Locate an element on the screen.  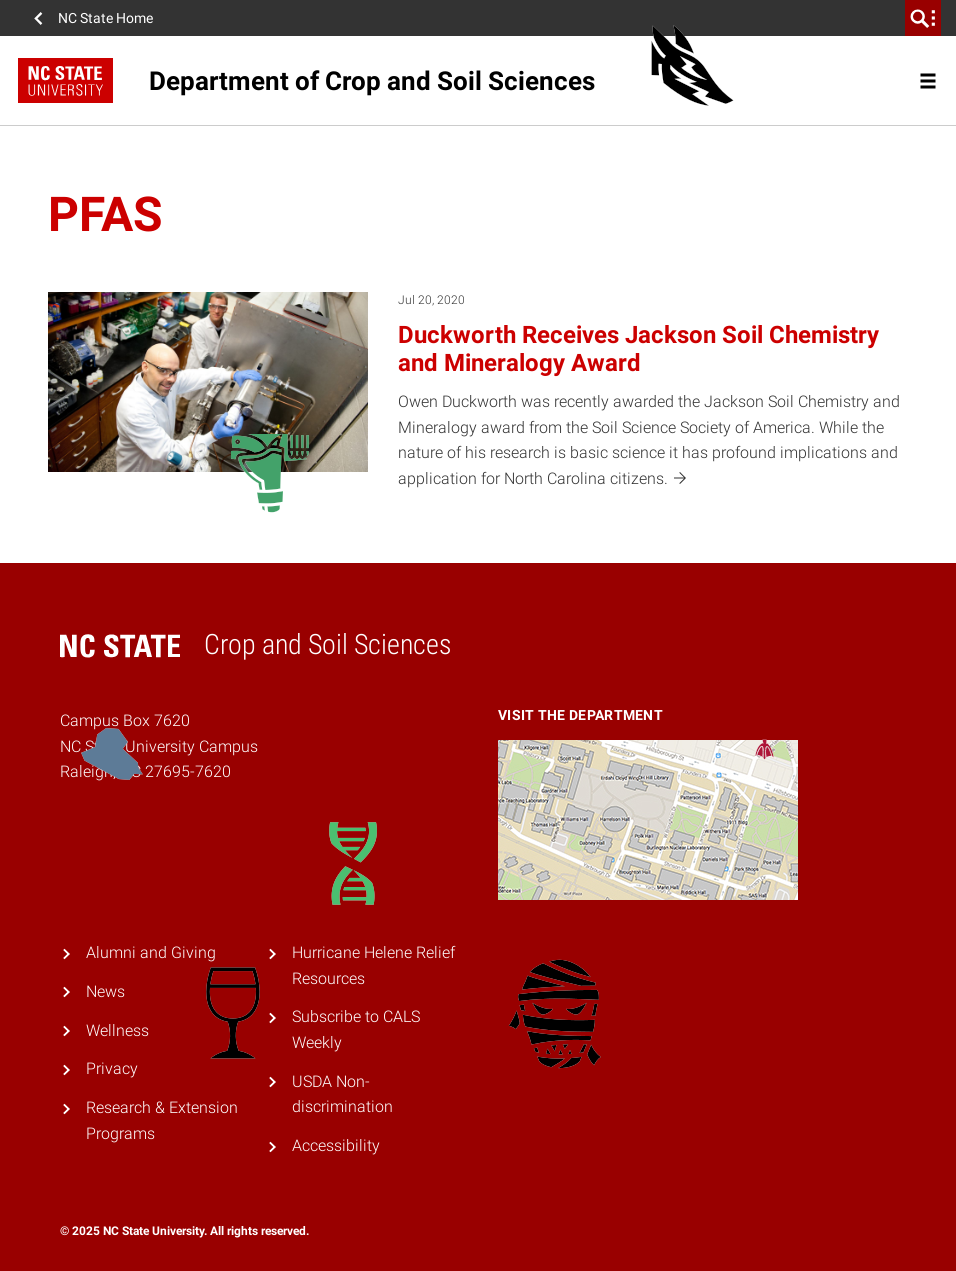
select mummy character or avatar is located at coordinates (559, 1013).